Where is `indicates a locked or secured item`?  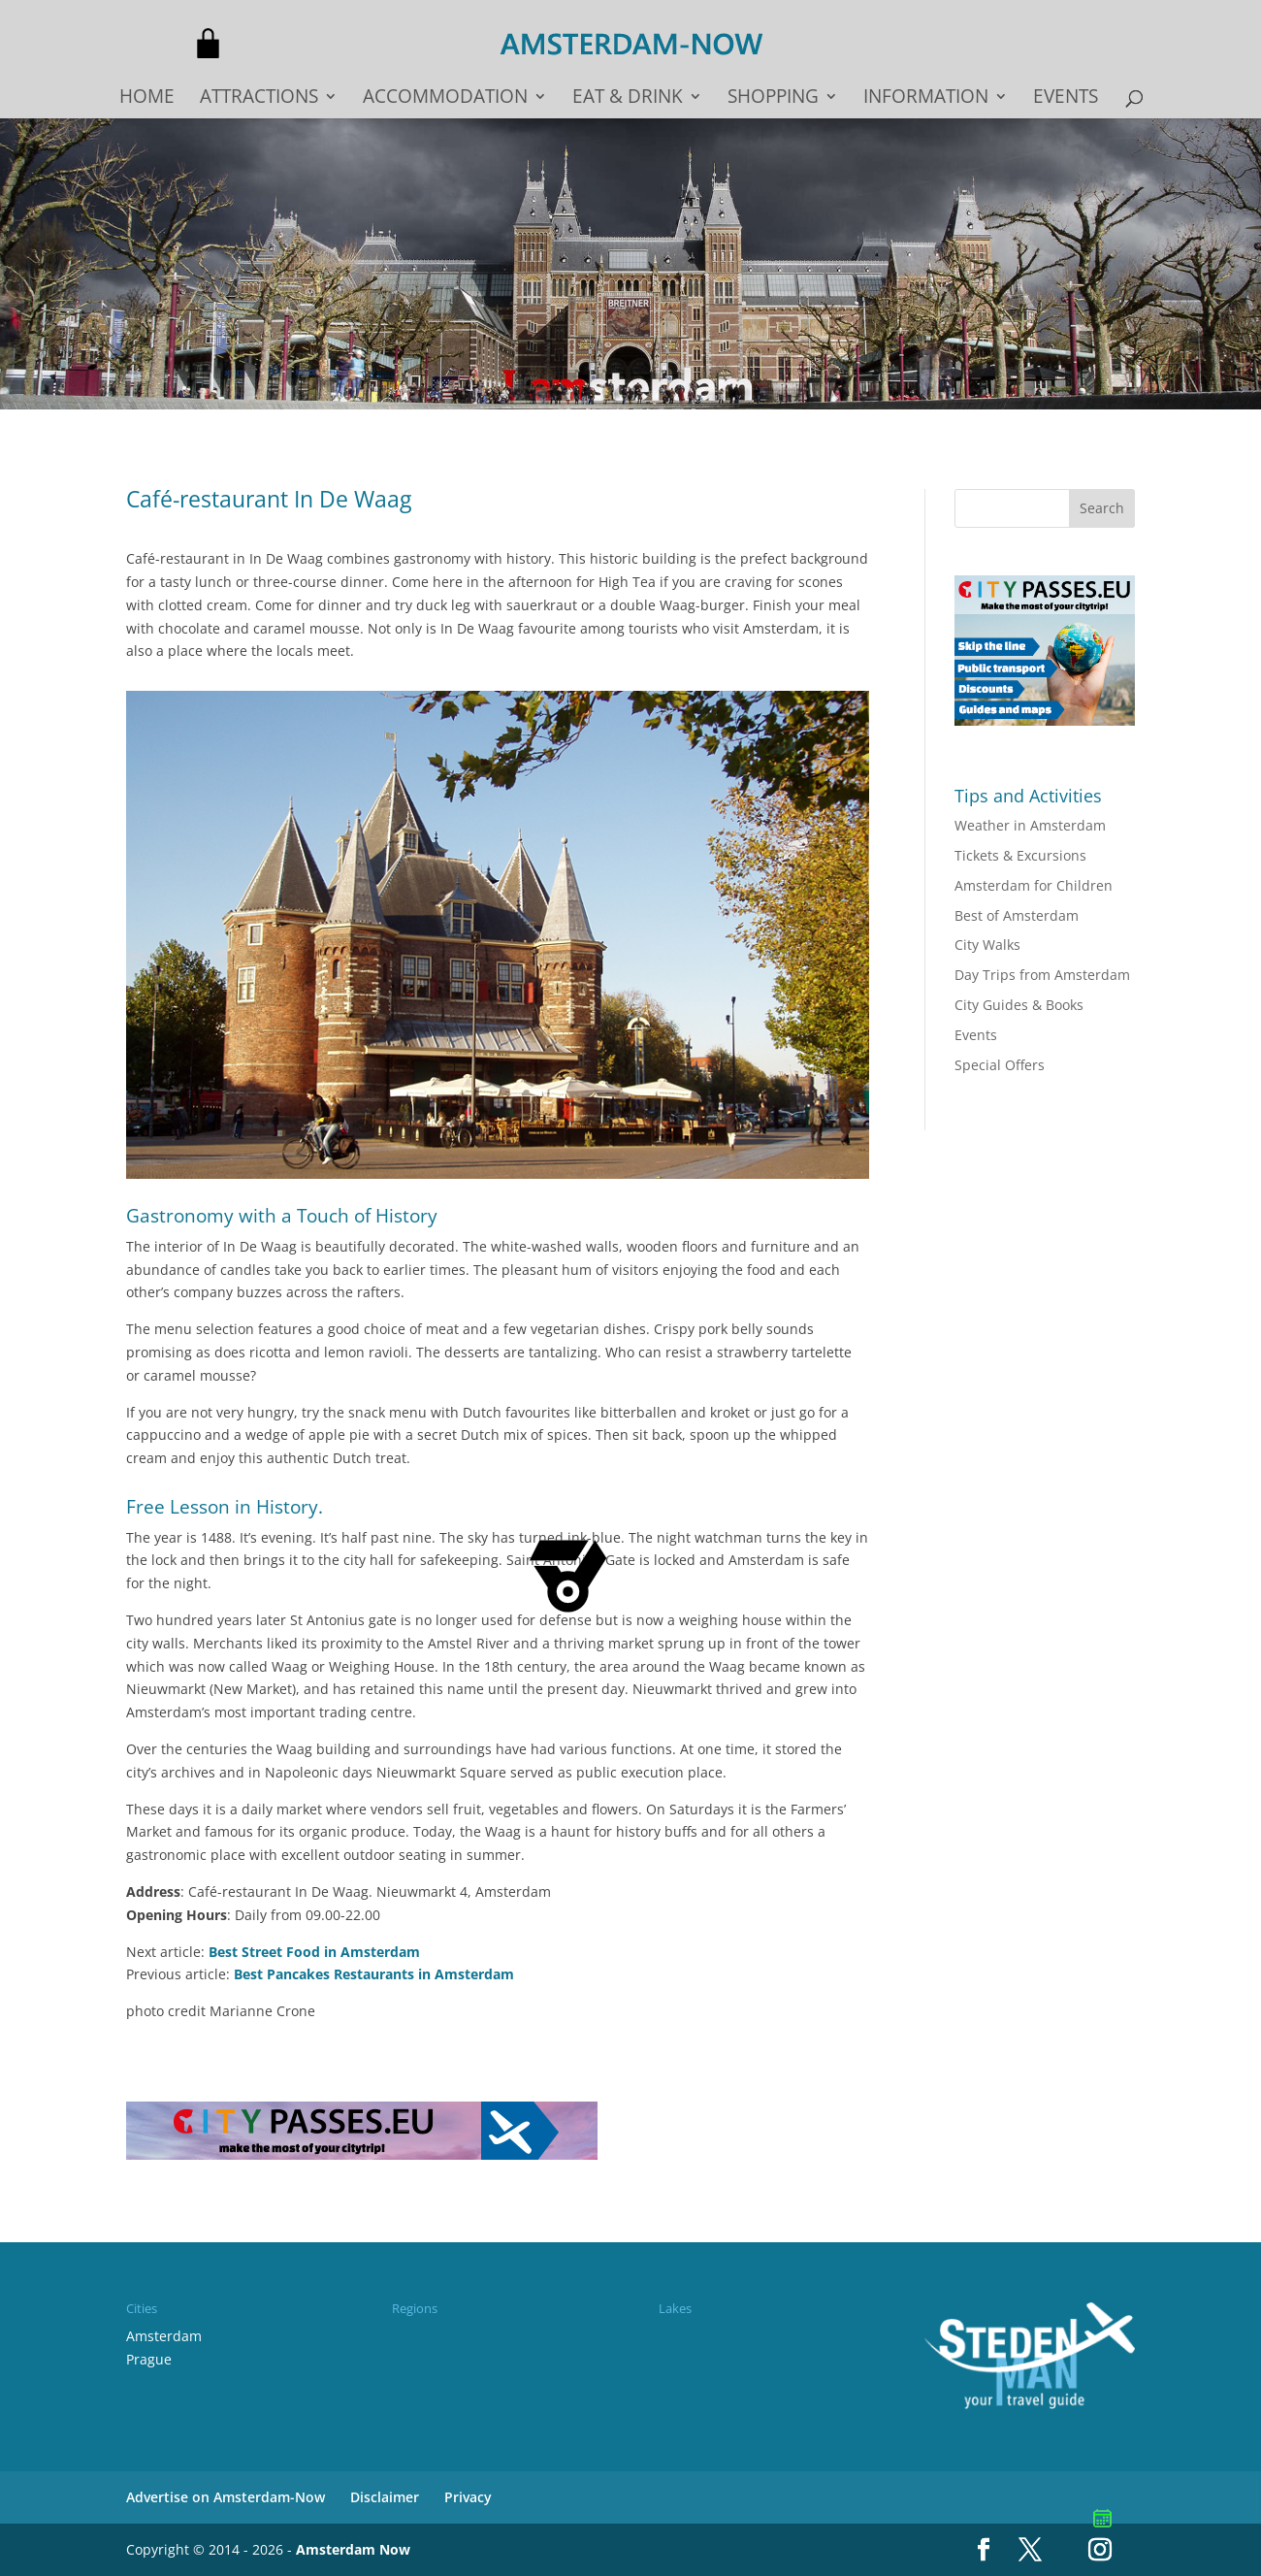
indicates a locked or secured item is located at coordinates (208, 43).